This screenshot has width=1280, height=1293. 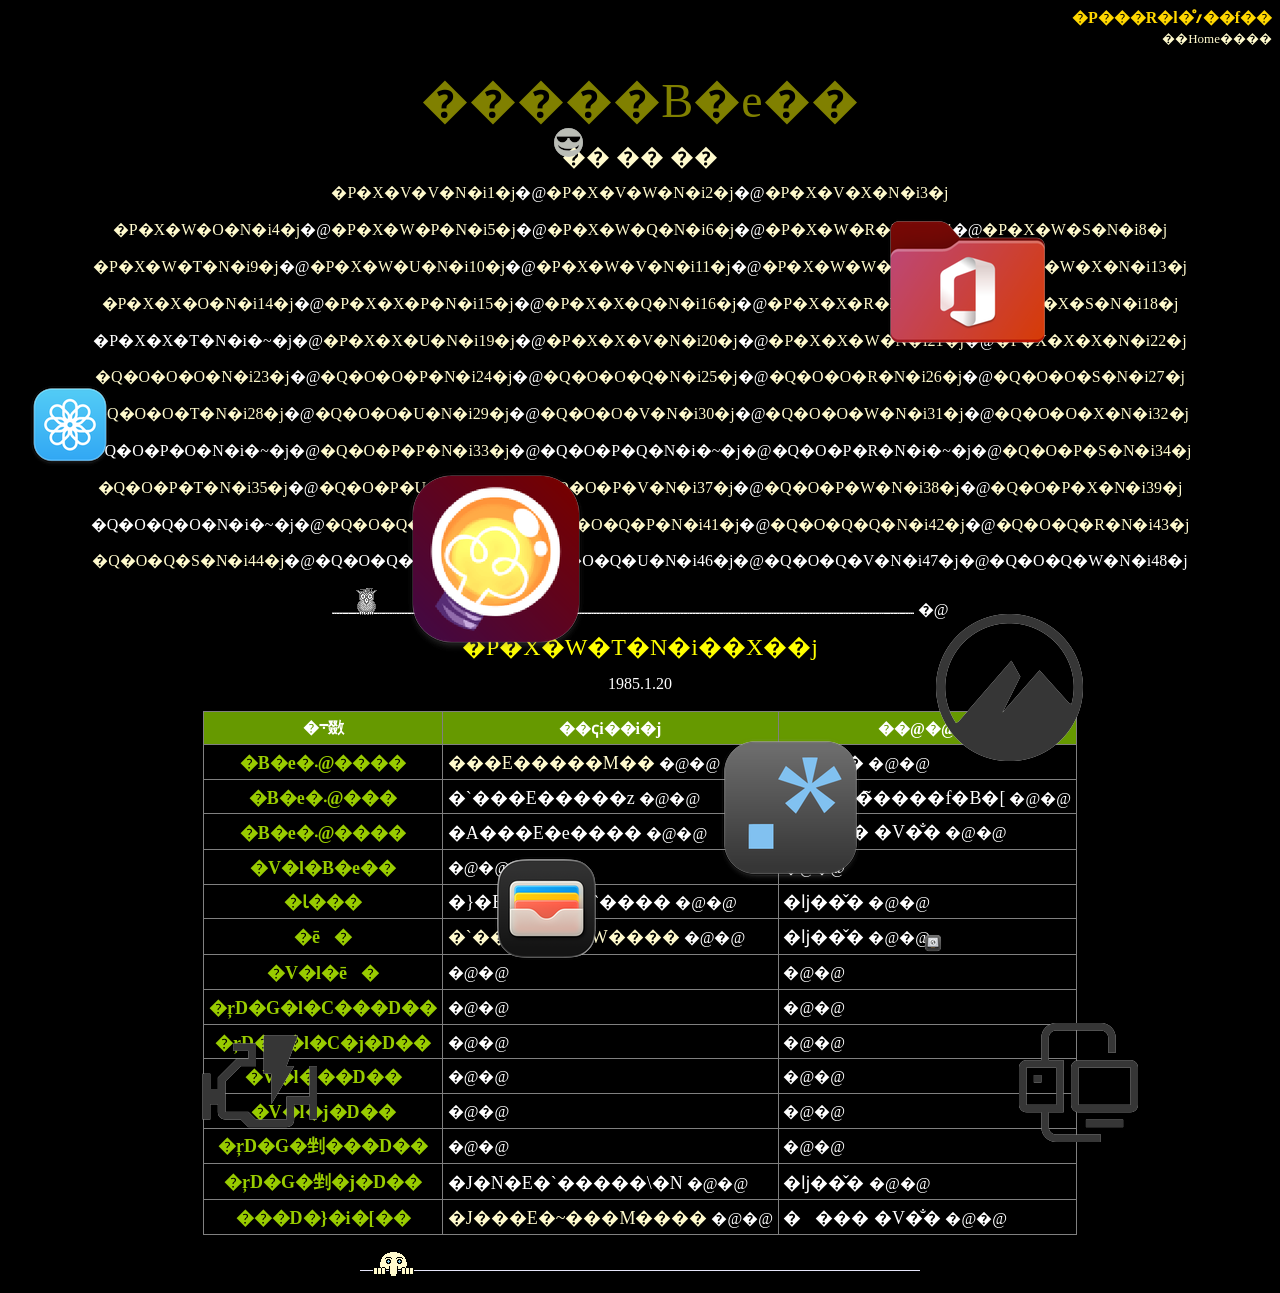 I want to click on open microsoft office documents folder, so click(x=967, y=286).